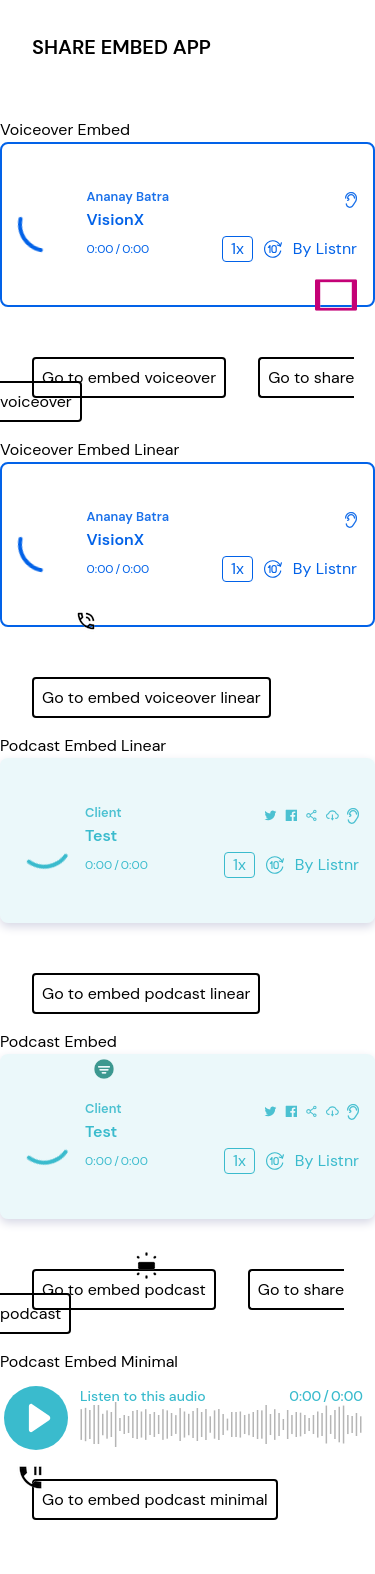 This screenshot has height=1574, width=375. What do you see at coordinates (336, 295) in the screenshot?
I see `switch to landscape mode` at bounding box center [336, 295].